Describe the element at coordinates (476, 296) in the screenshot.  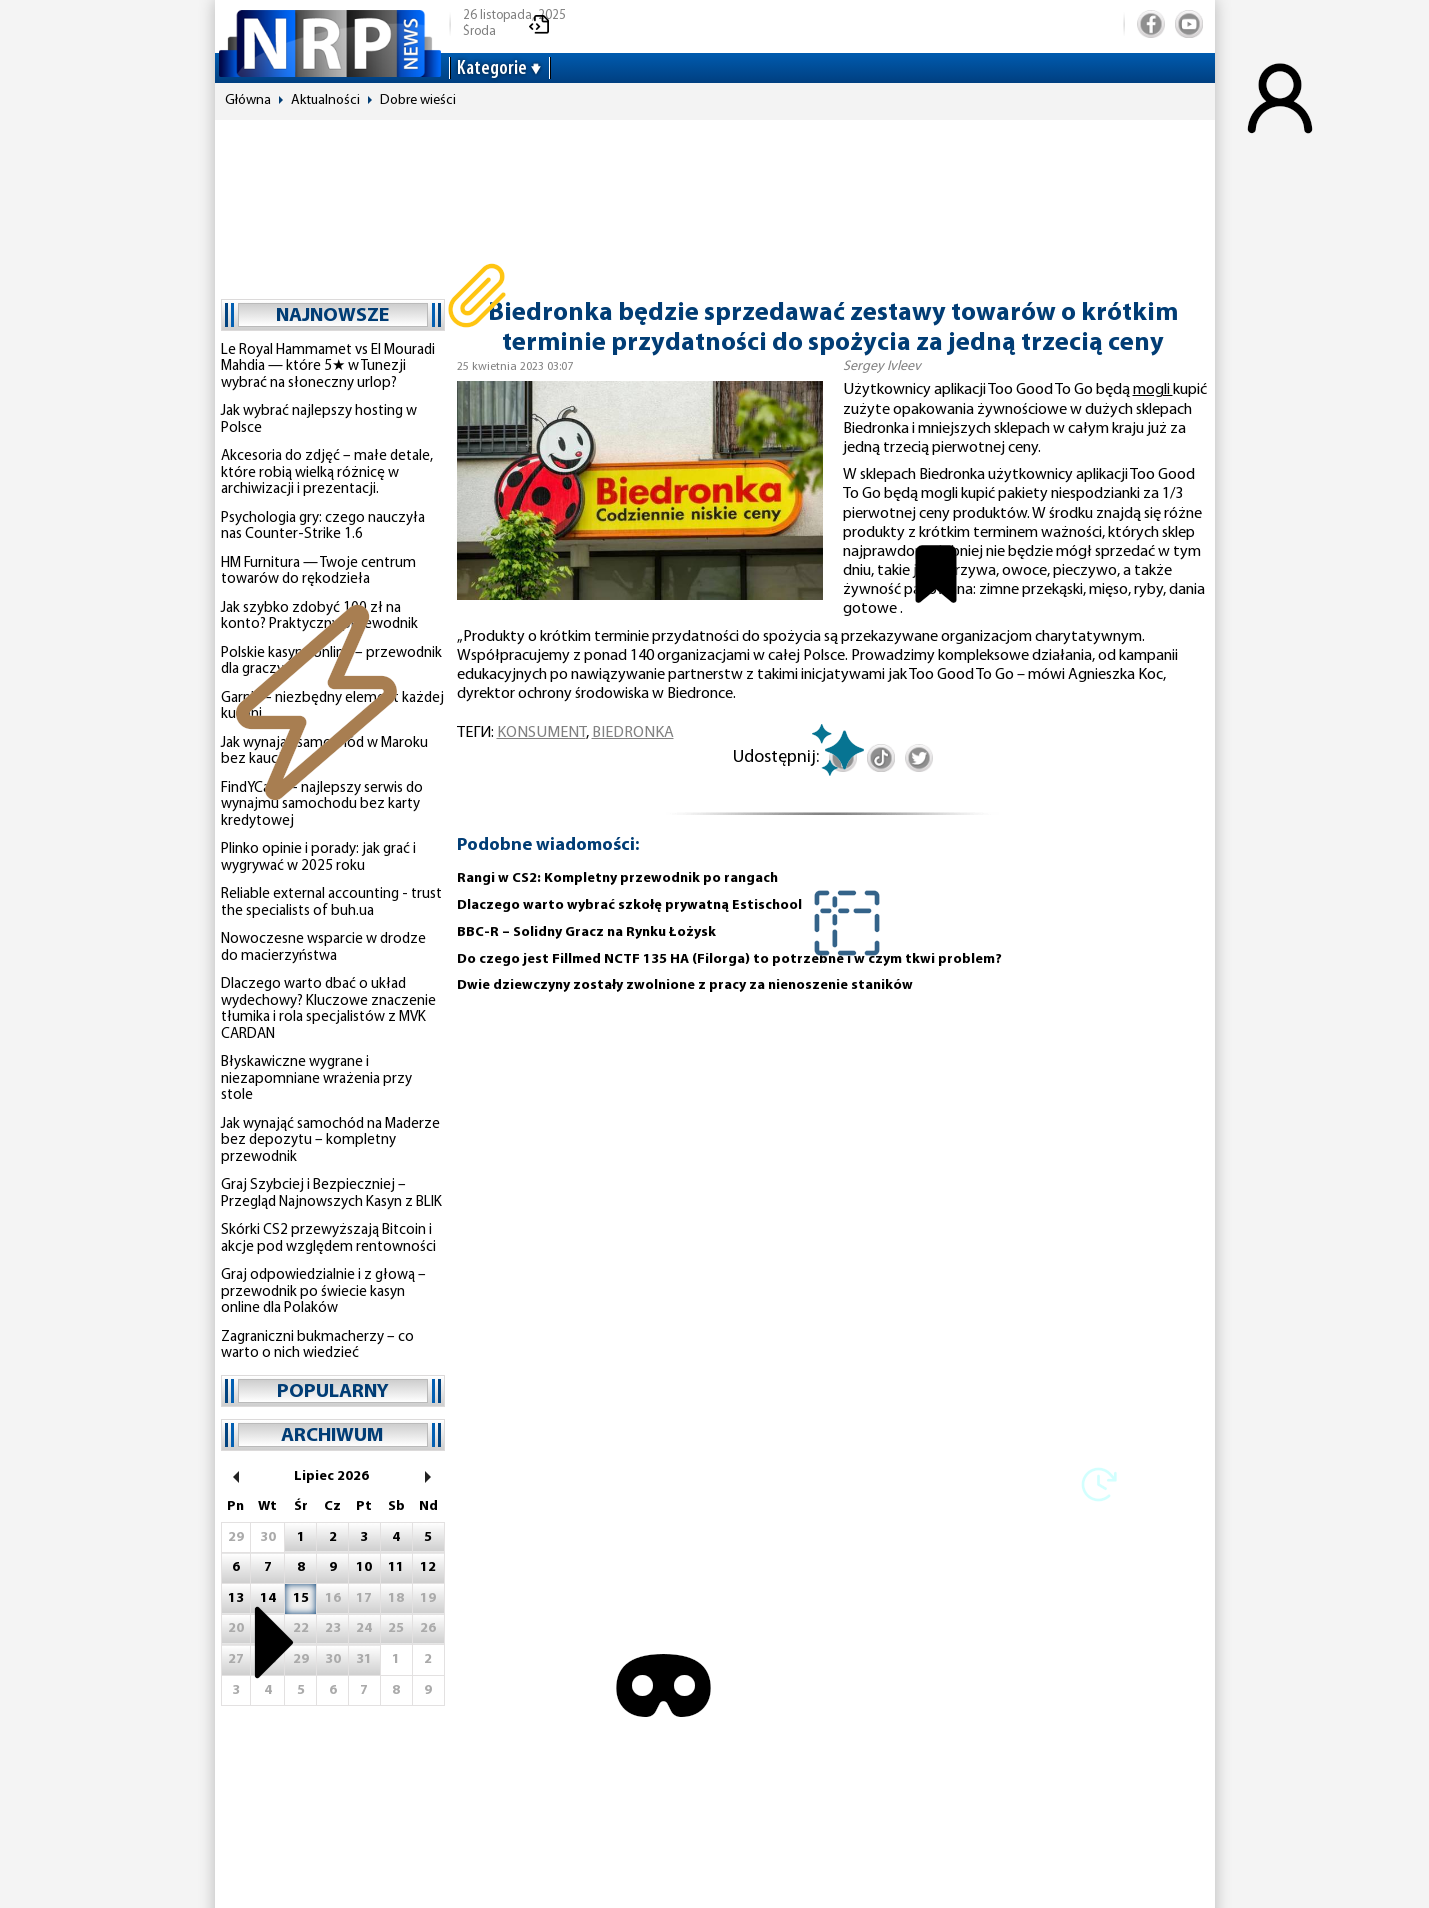
I see `attach a file to your message` at that location.